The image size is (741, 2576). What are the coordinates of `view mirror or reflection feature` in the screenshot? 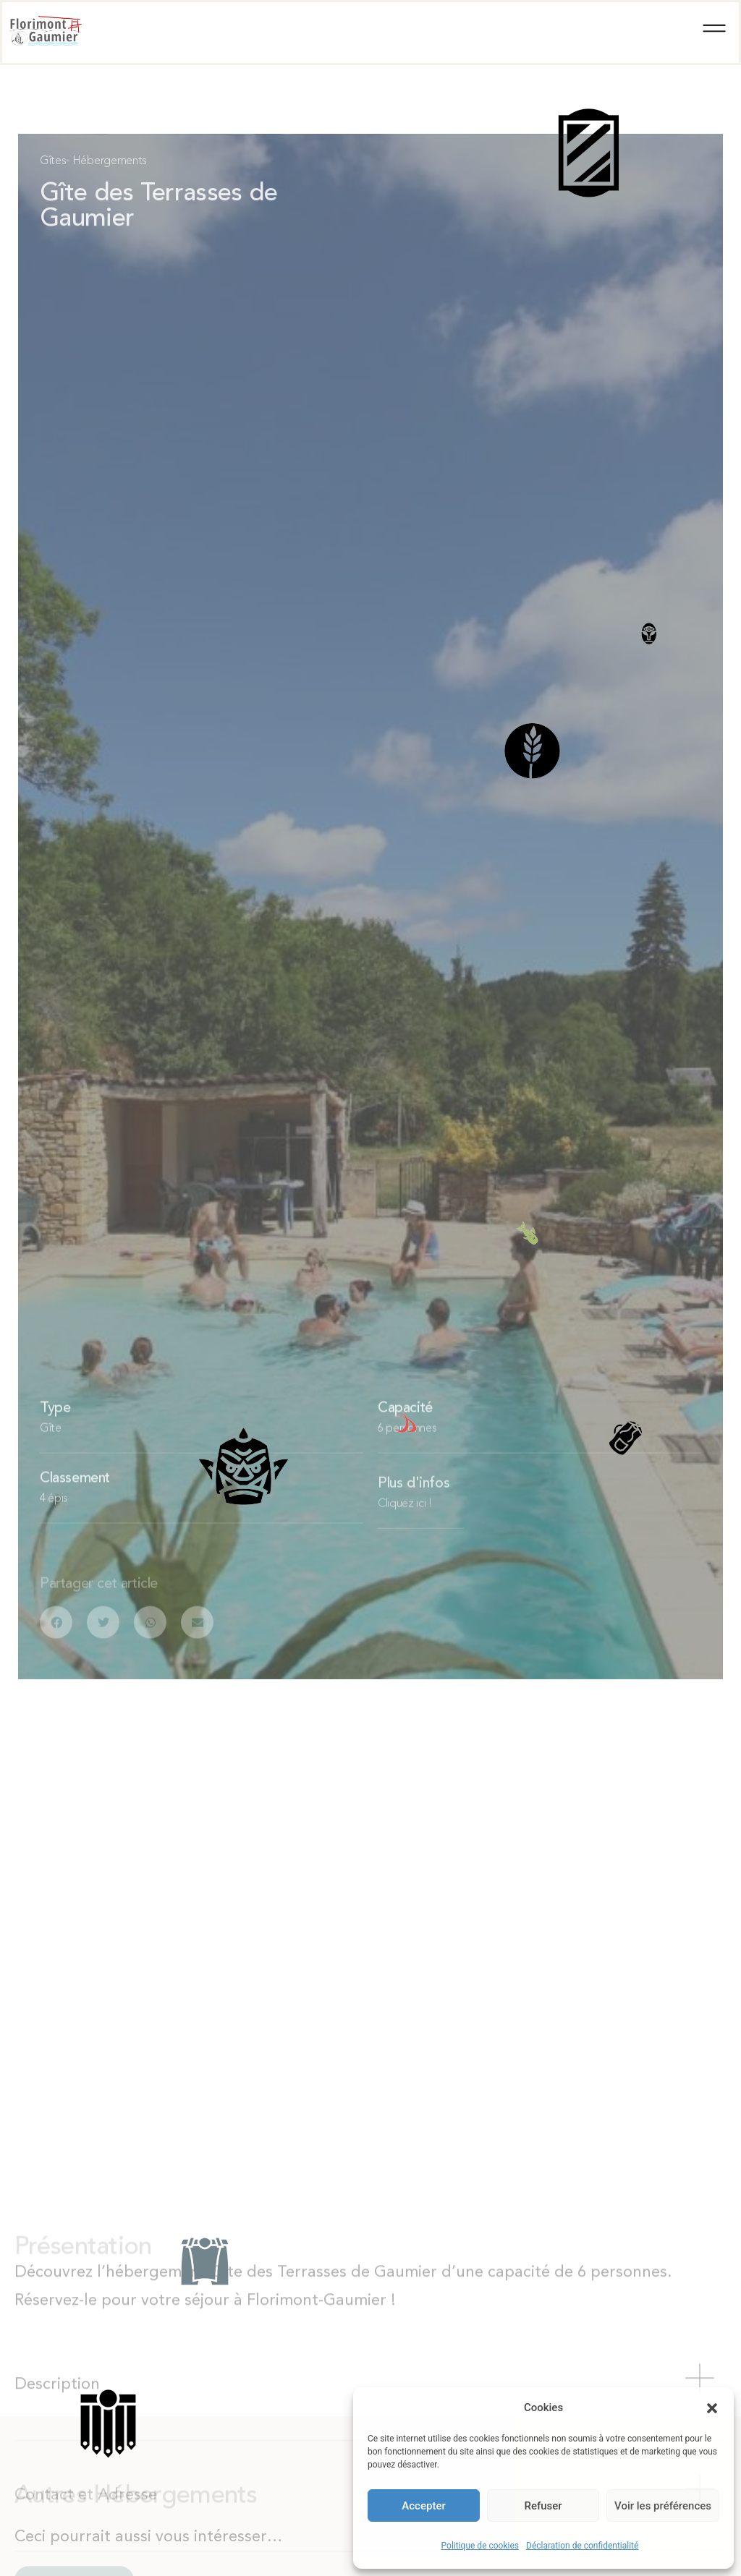 It's located at (588, 153).